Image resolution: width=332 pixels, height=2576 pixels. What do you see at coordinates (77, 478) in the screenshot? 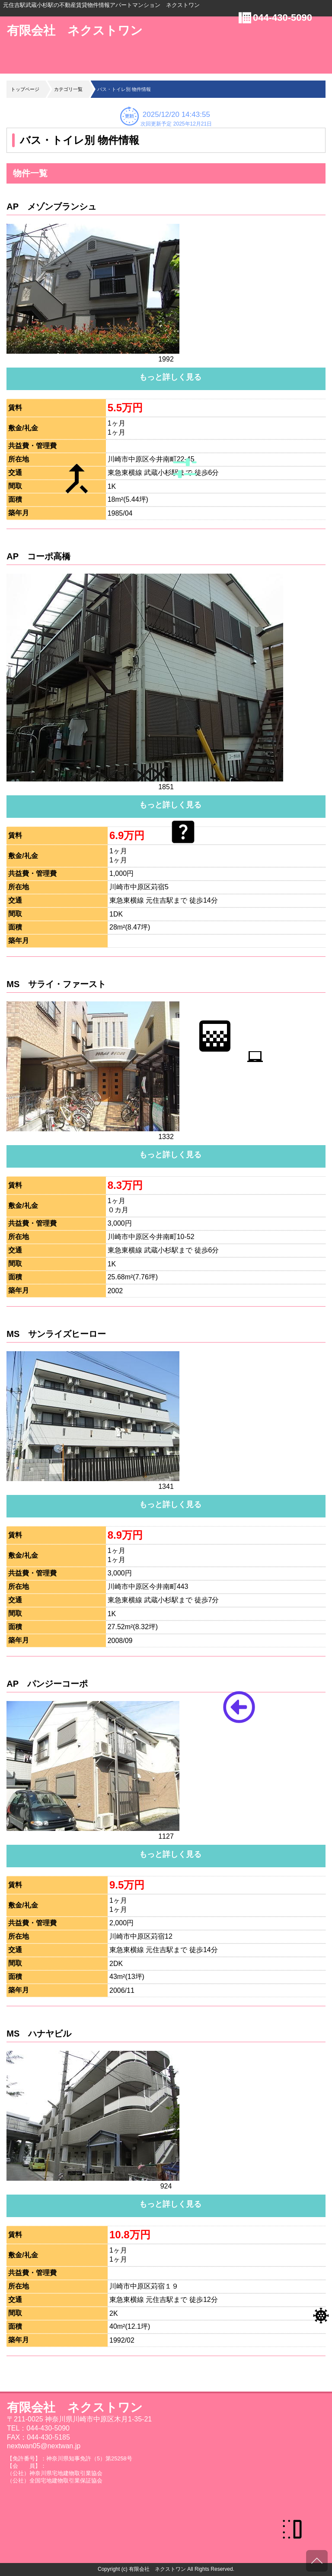
I see `merge multiple calls into a conference call` at bounding box center [77, 478].